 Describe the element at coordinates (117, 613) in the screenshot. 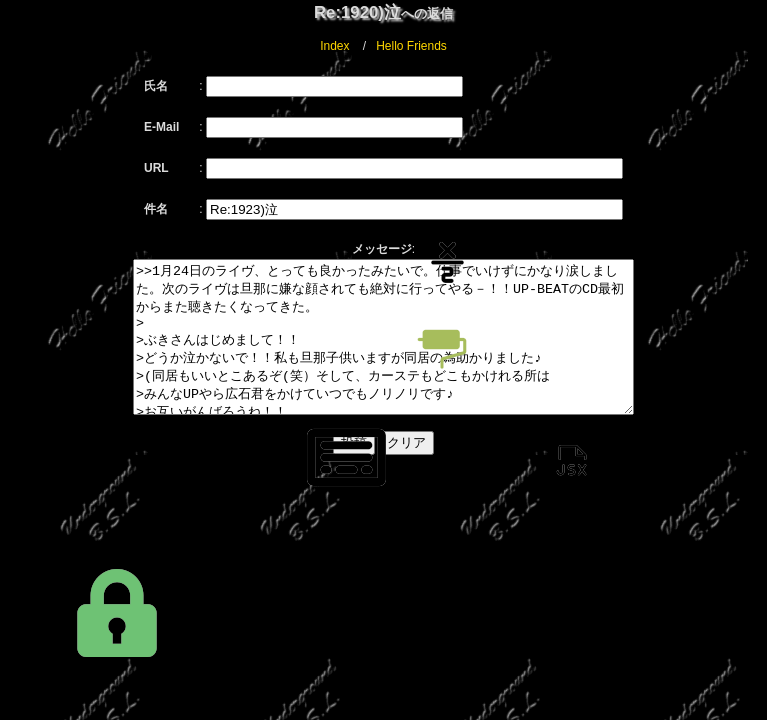

I see `indicates a locked or secured item` at that location.